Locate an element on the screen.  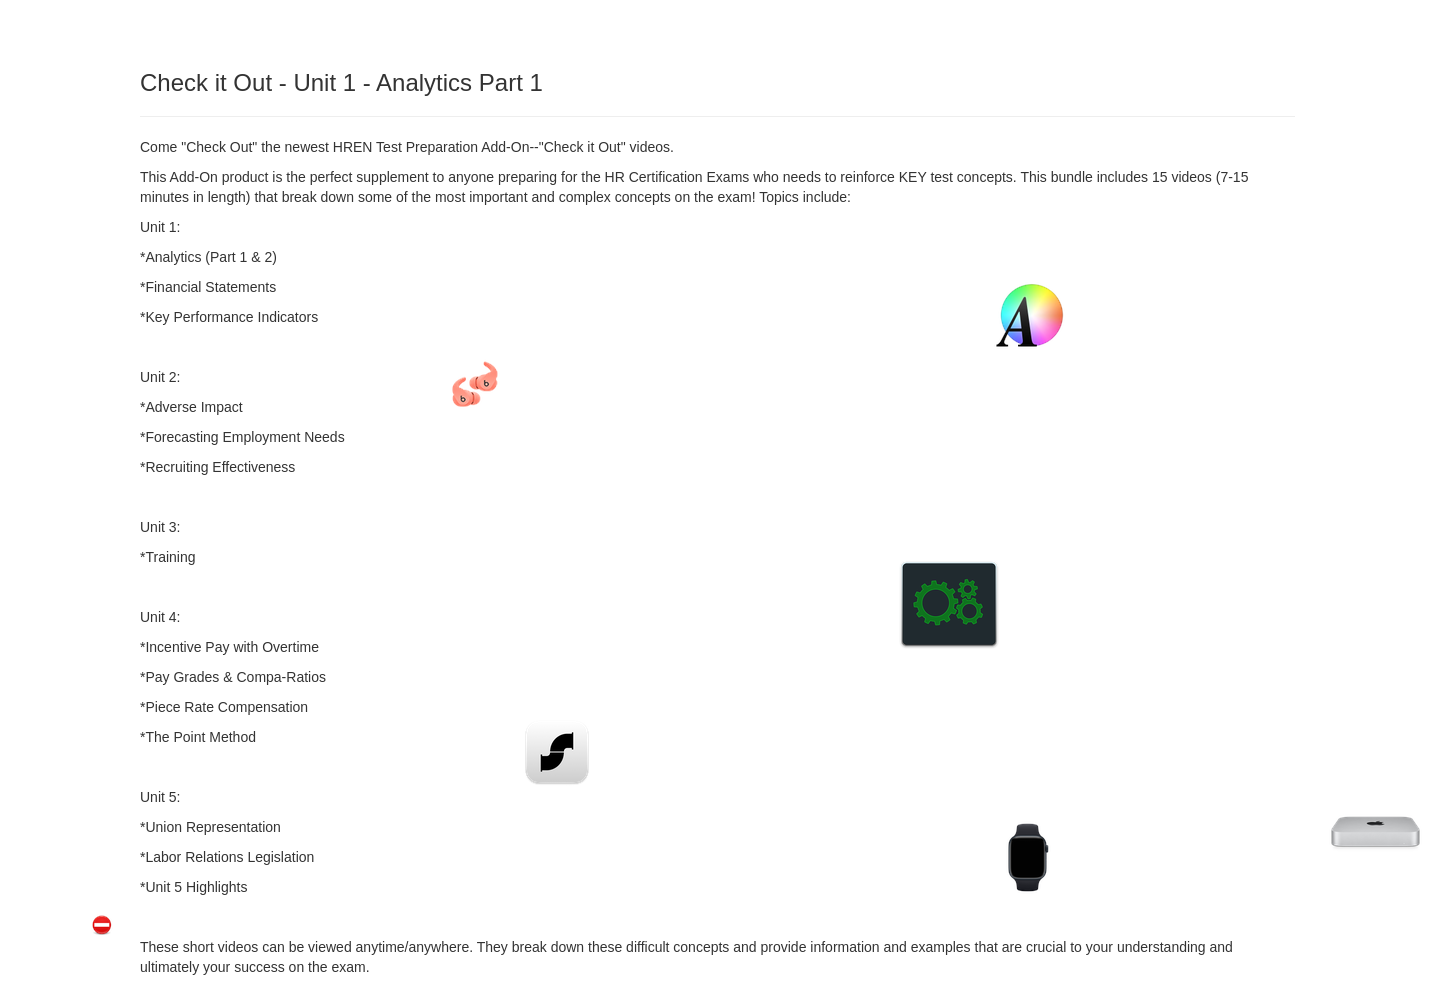
beats fit pro earbuds in coral pink is located at coordinates (474, 384).